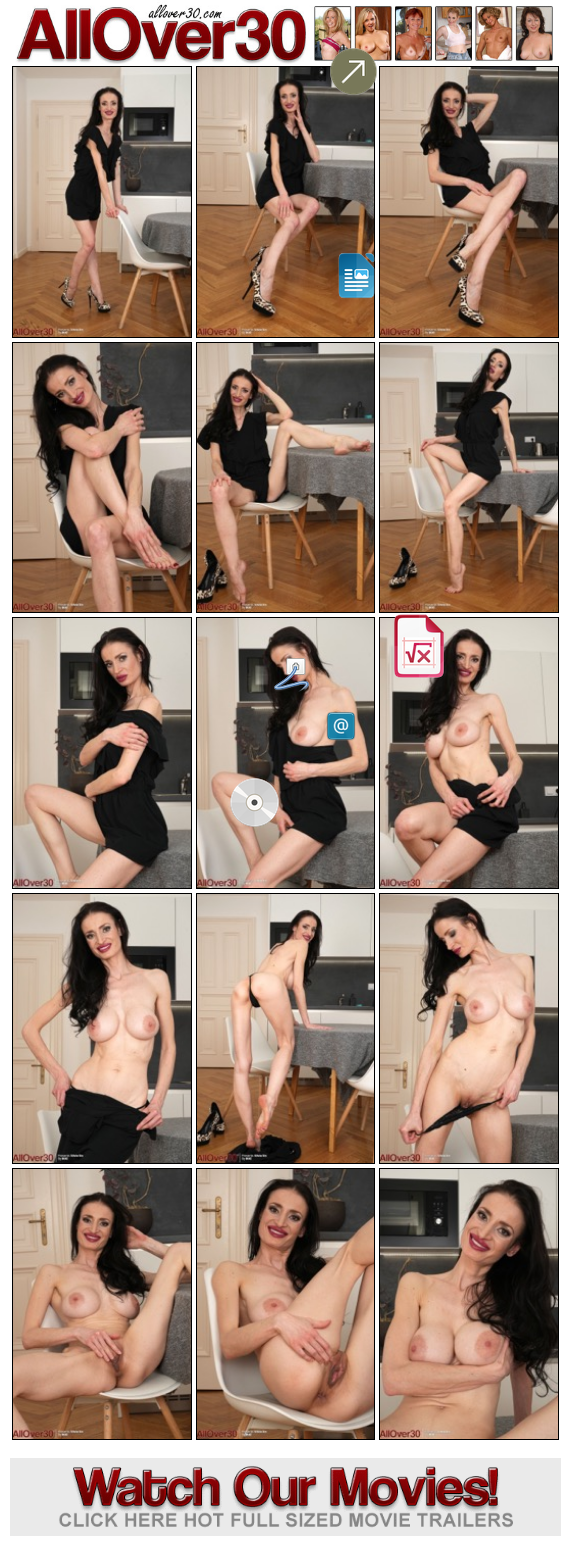 This screenshot has width=571, height=1555. Describe the element at coordinates (291, 674) in the screenshot. I see `connect to a wired ethernet network` at that location.